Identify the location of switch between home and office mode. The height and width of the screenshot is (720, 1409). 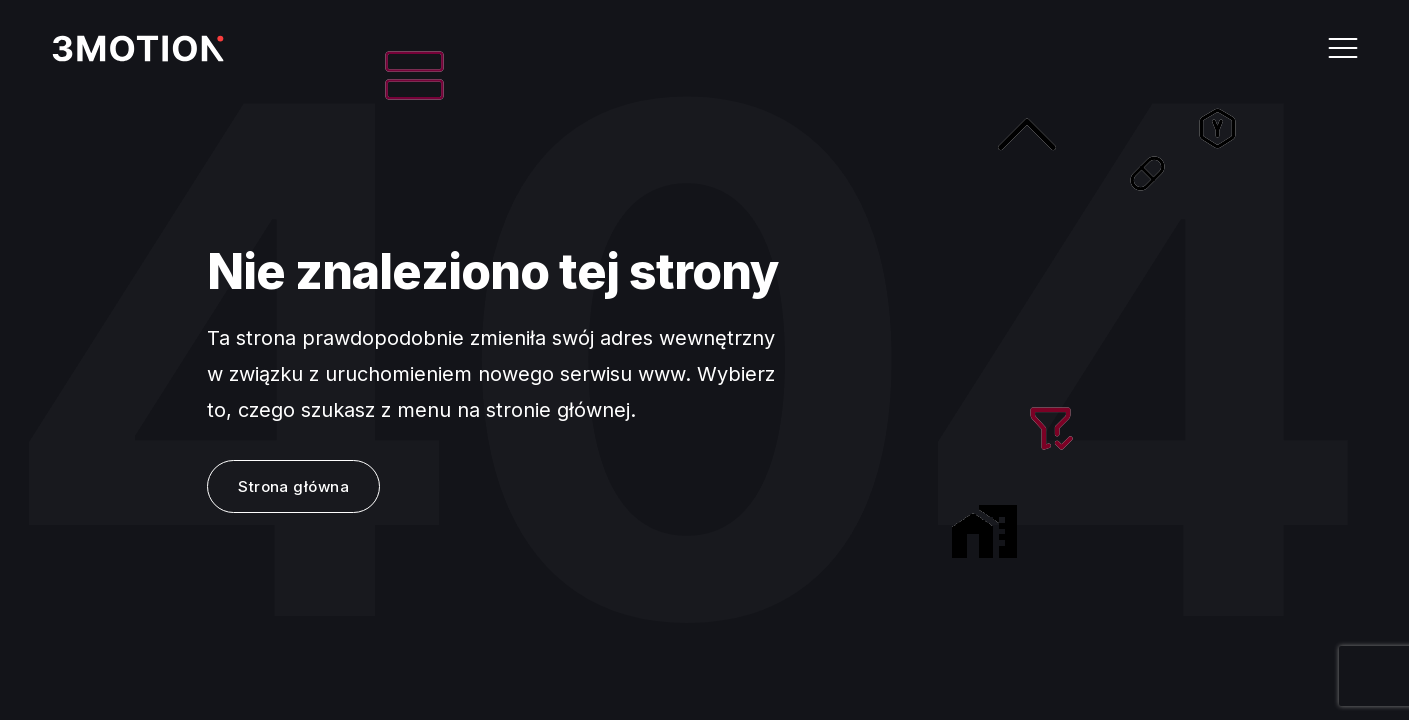
(984, 531).